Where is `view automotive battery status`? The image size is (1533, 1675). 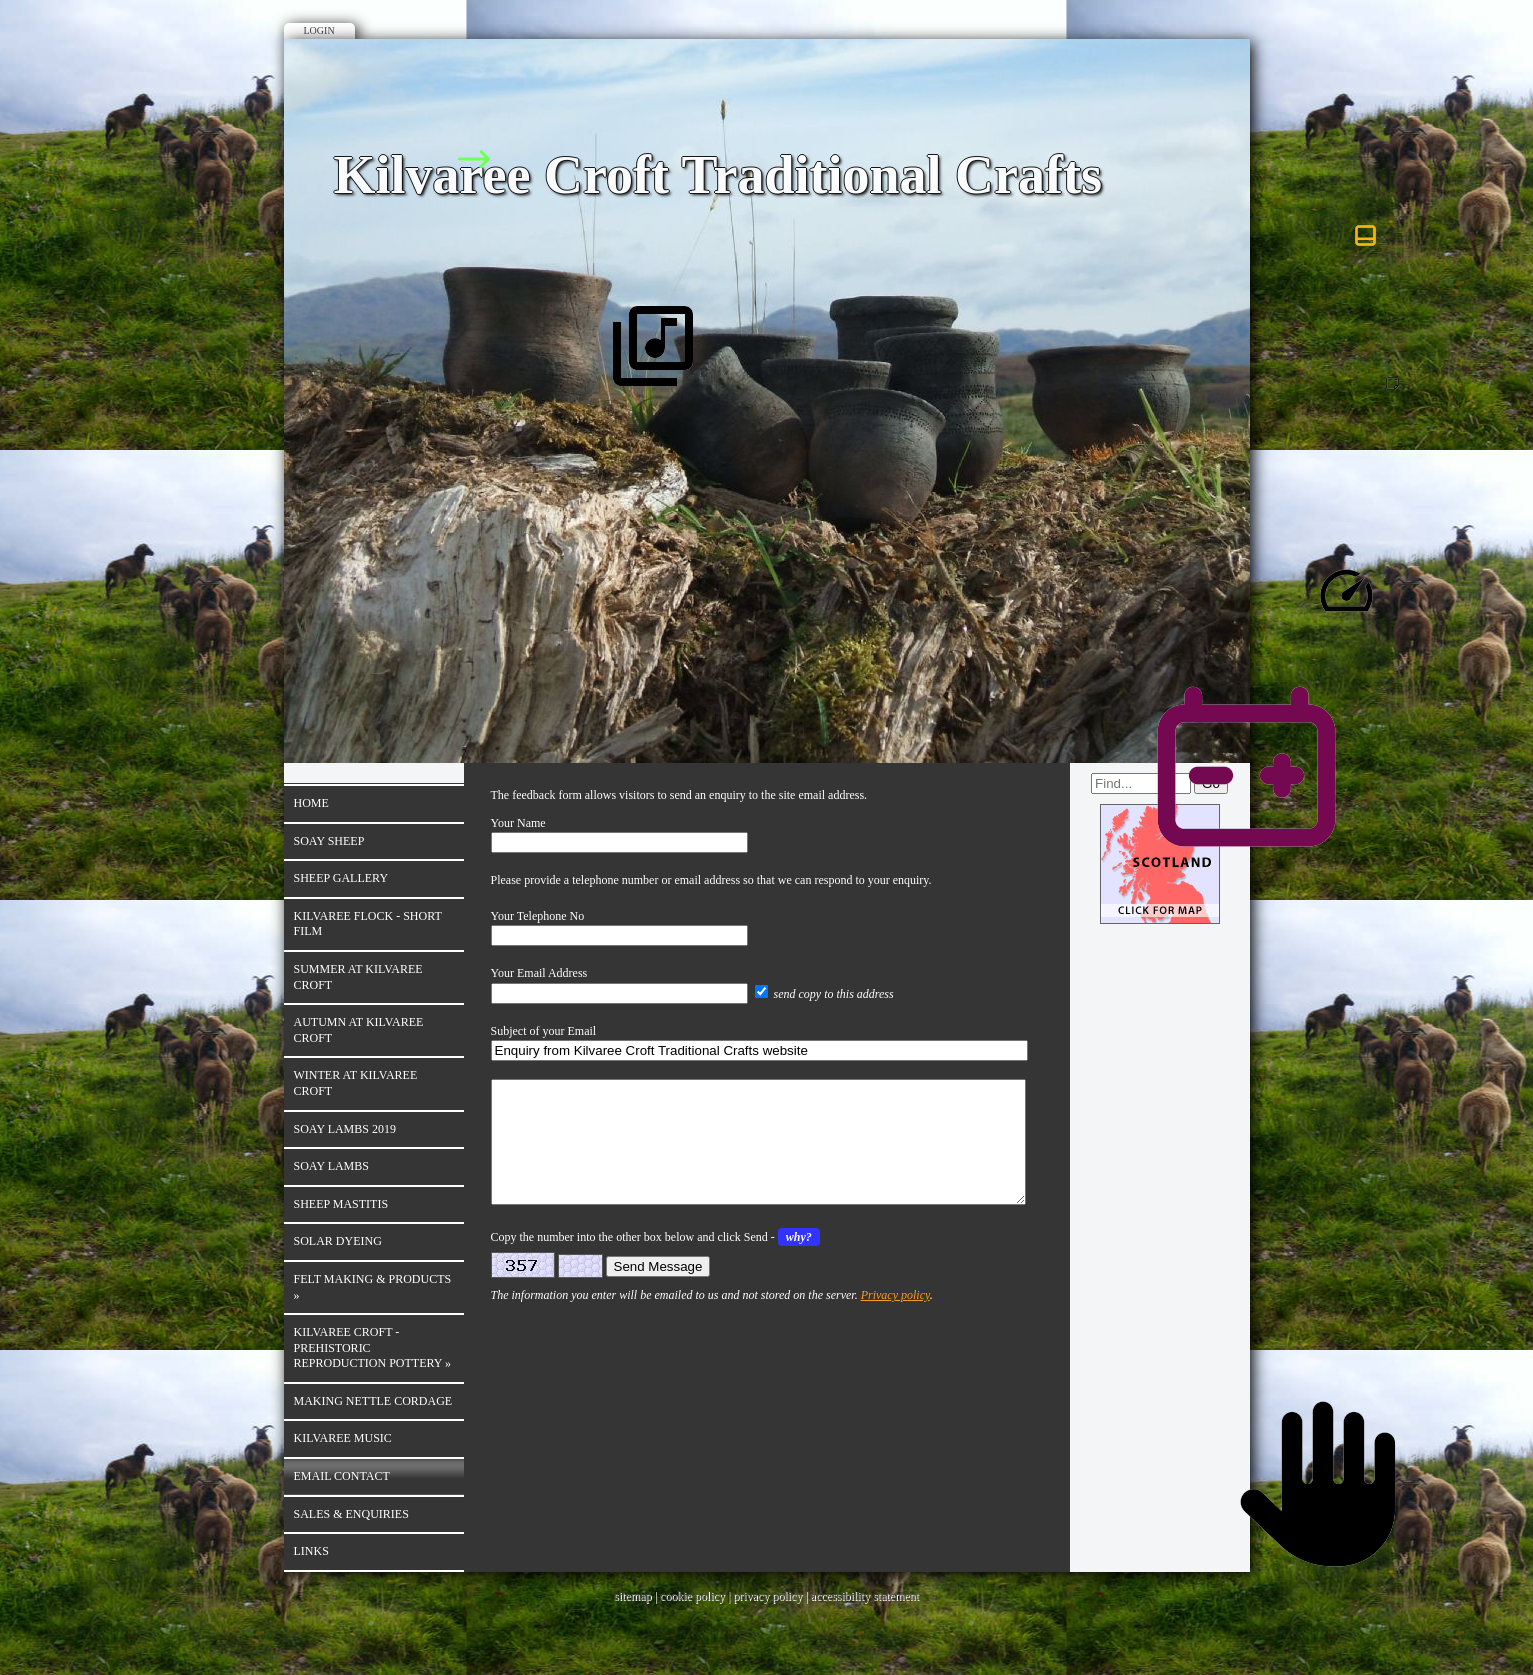 view automotive battery status is located at coordinates (1246, 775).